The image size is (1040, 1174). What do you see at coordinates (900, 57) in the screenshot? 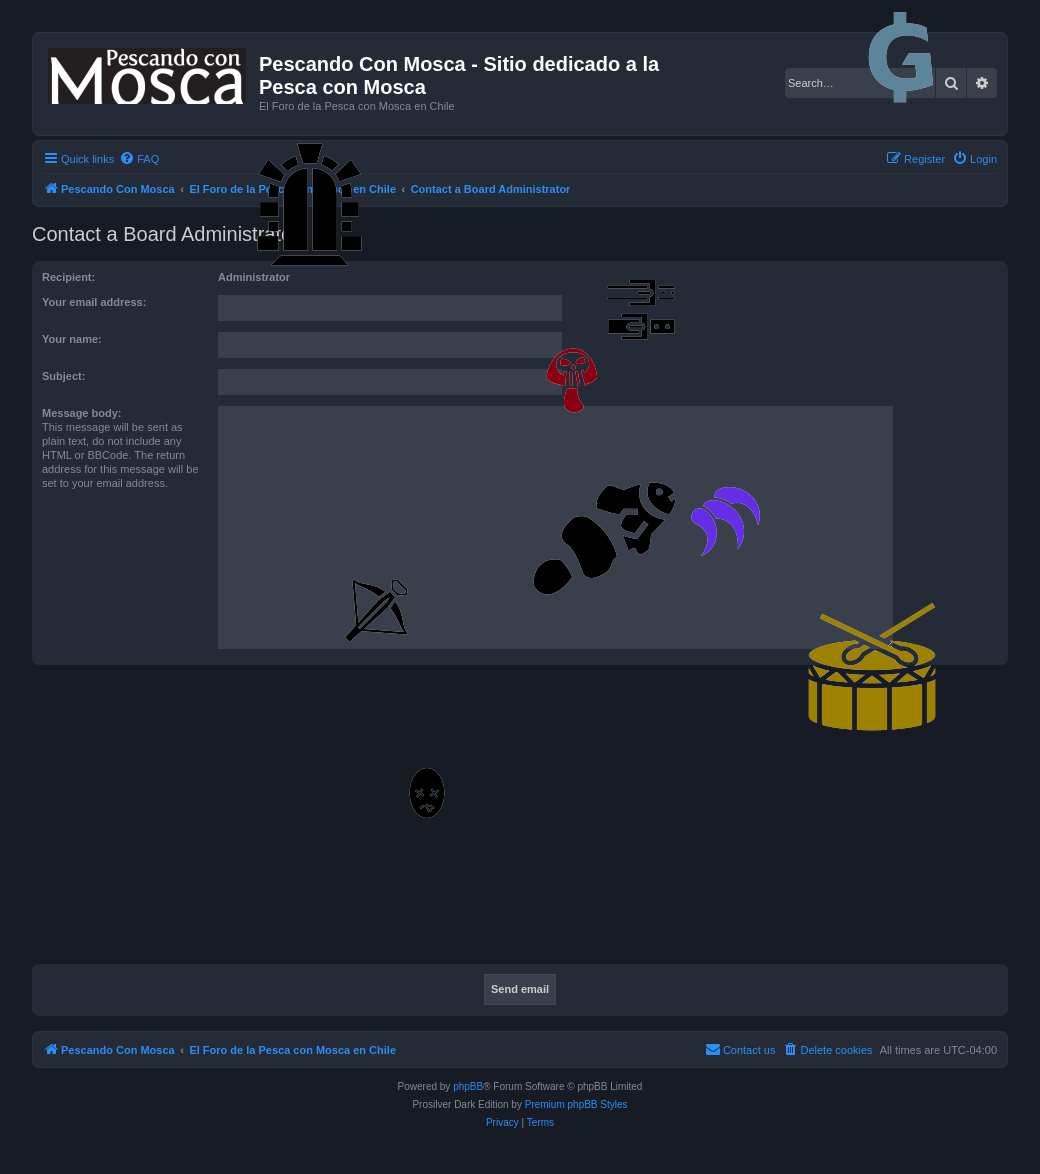
I see `view your current credits balance` at bounding box center [900, 57].